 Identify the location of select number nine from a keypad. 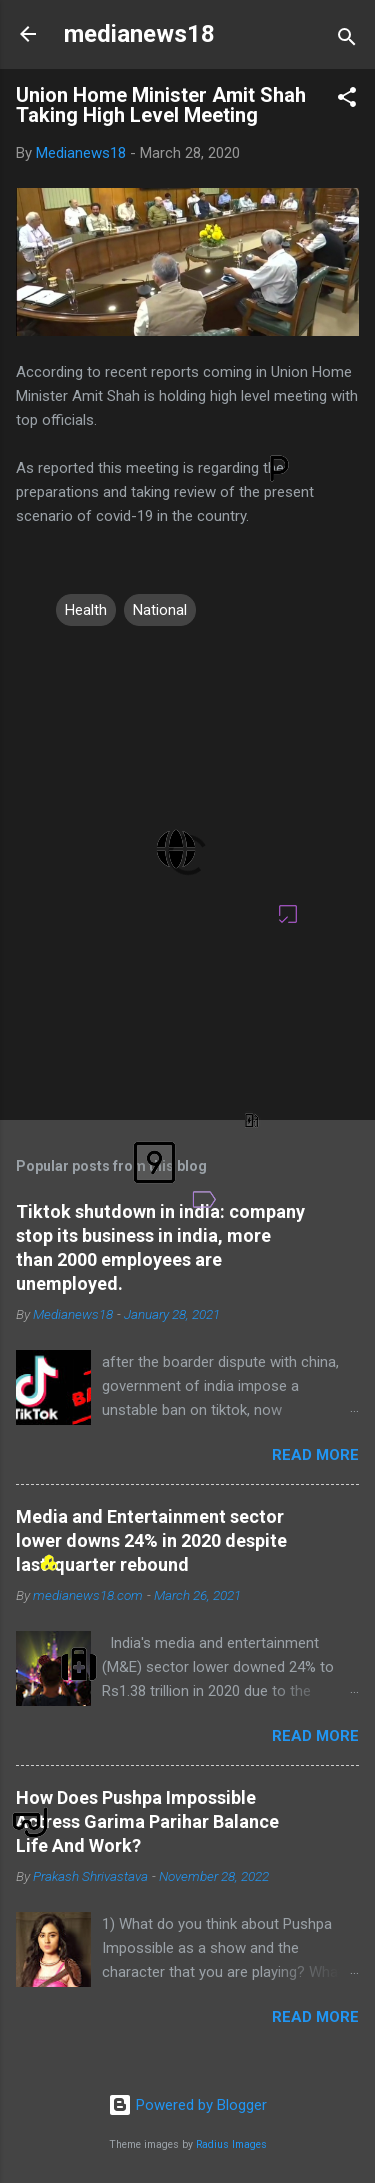
(154, 1162).